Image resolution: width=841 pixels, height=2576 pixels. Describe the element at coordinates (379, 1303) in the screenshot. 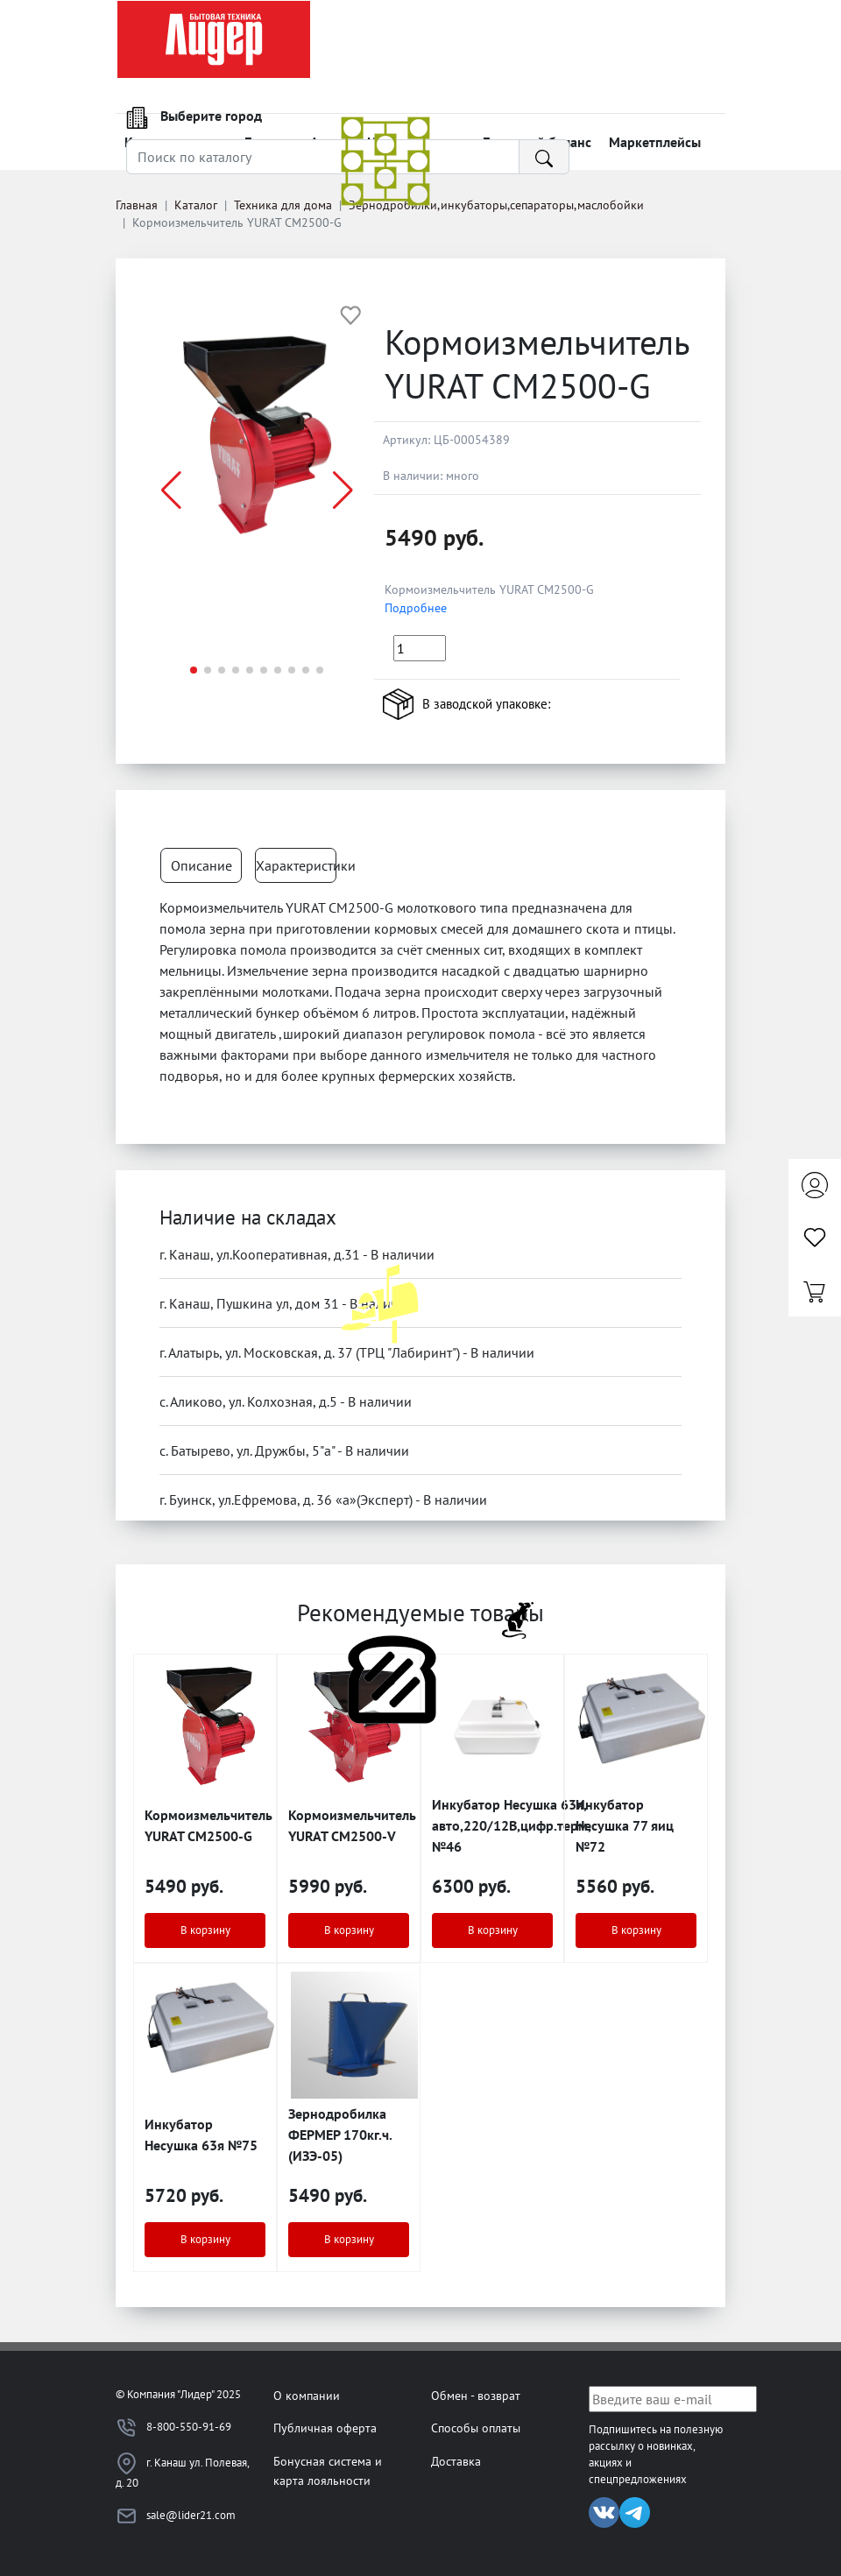

I see `access your mailbox or inbox` at that location.